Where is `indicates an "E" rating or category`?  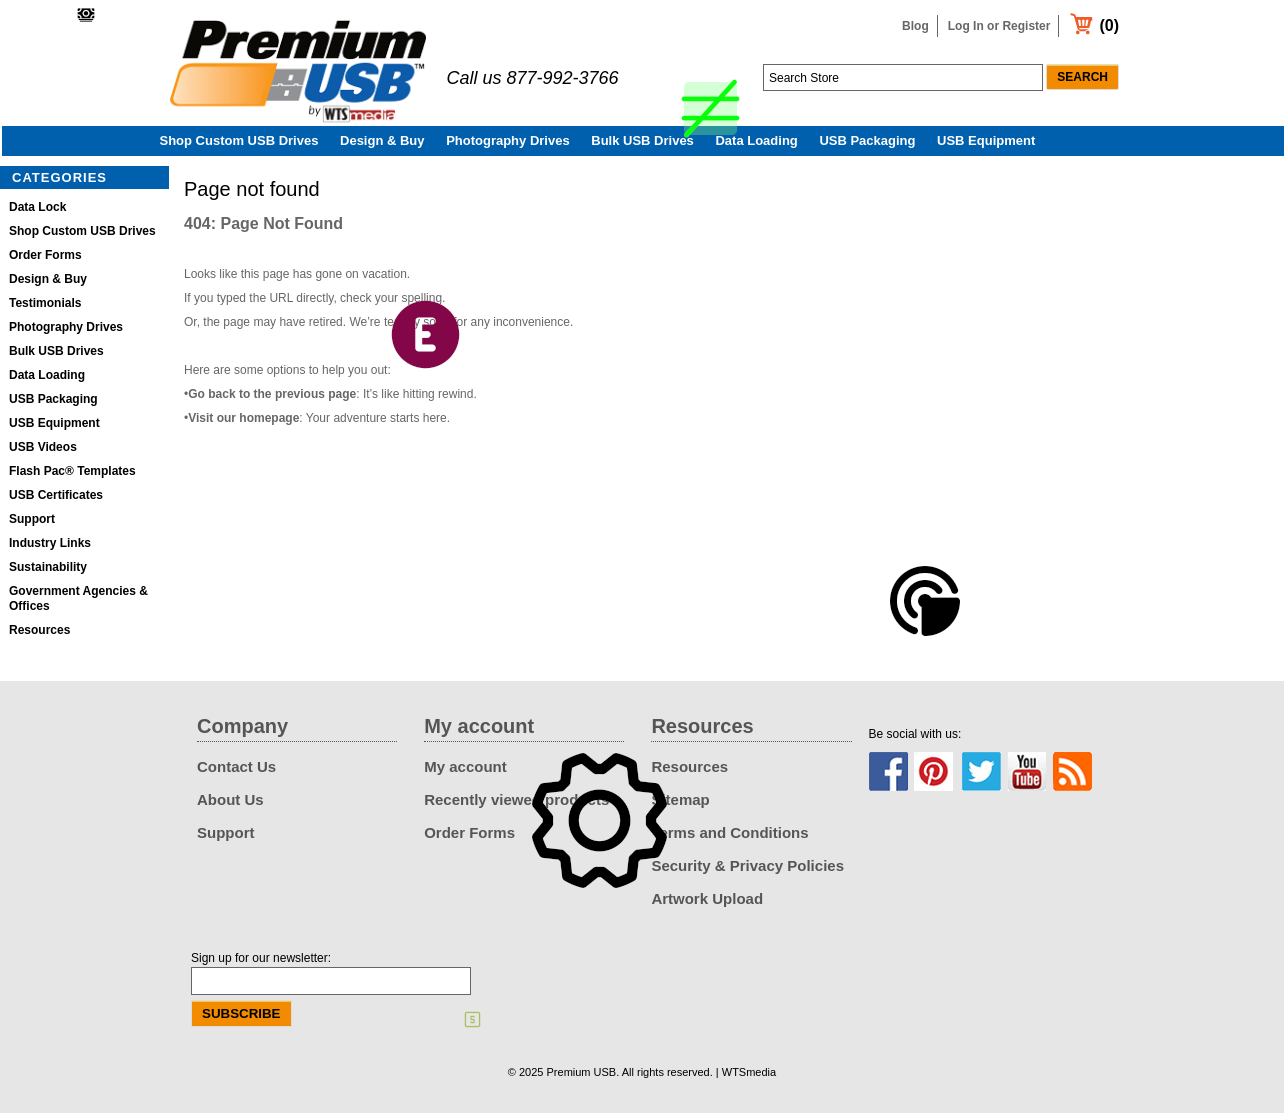
indicates an "E" rating or category is located at coordinates (425, 334).